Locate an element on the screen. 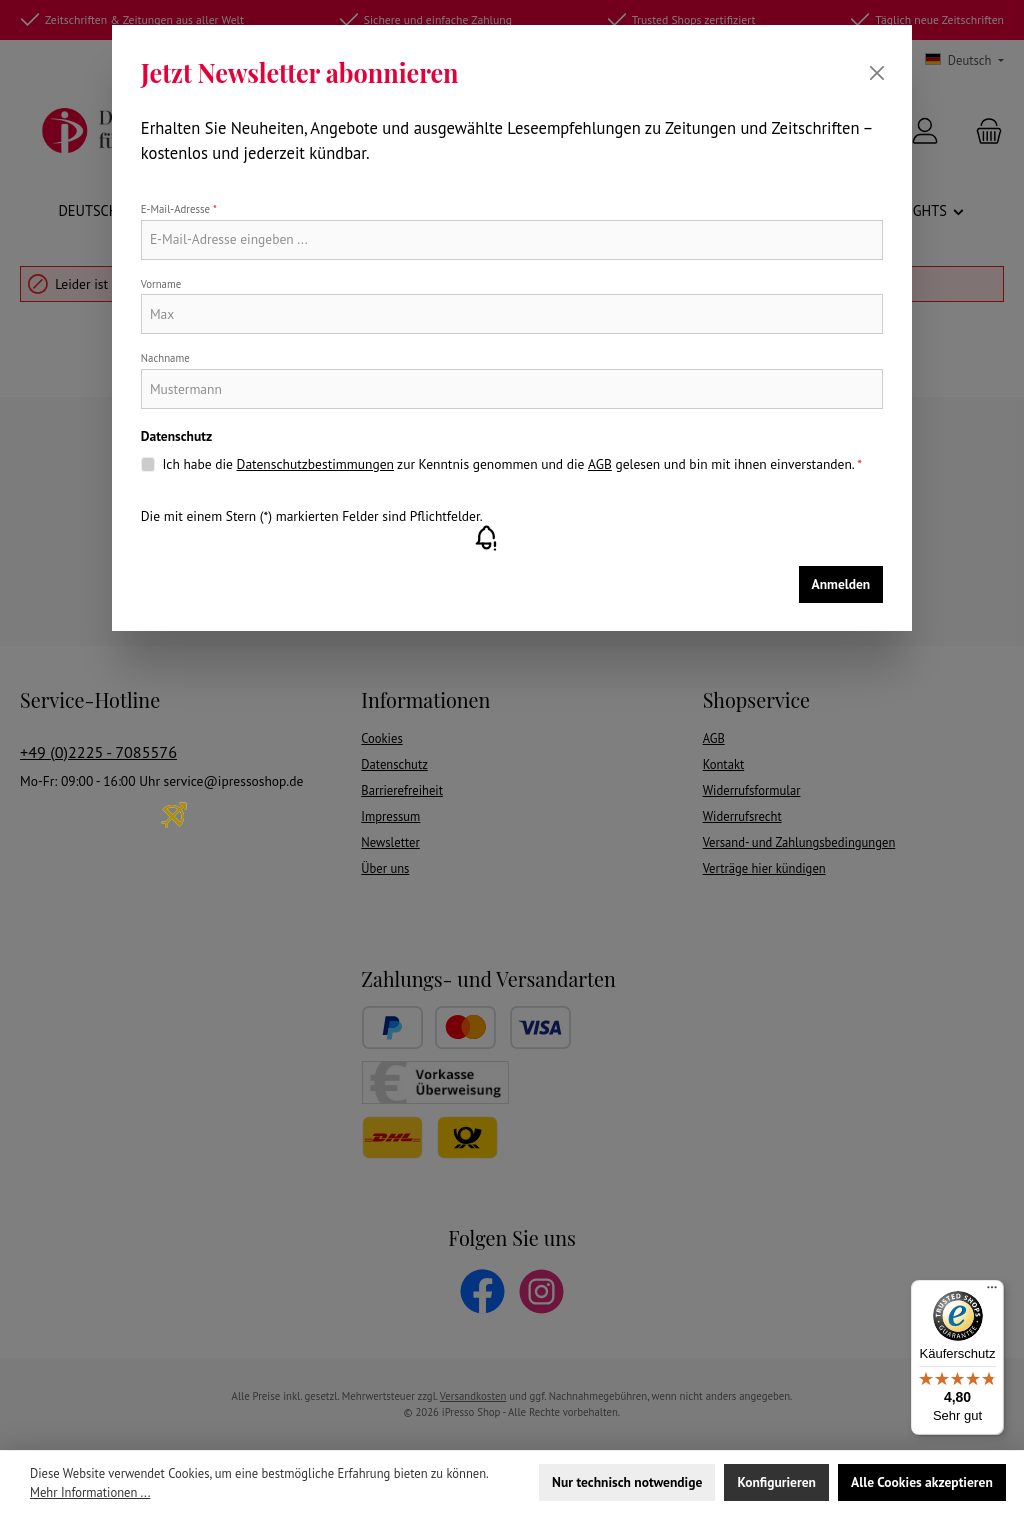 This screenshot has width=1024, height=1514. archery or bow-and-arrow feature is located at coordinates (174, 815).